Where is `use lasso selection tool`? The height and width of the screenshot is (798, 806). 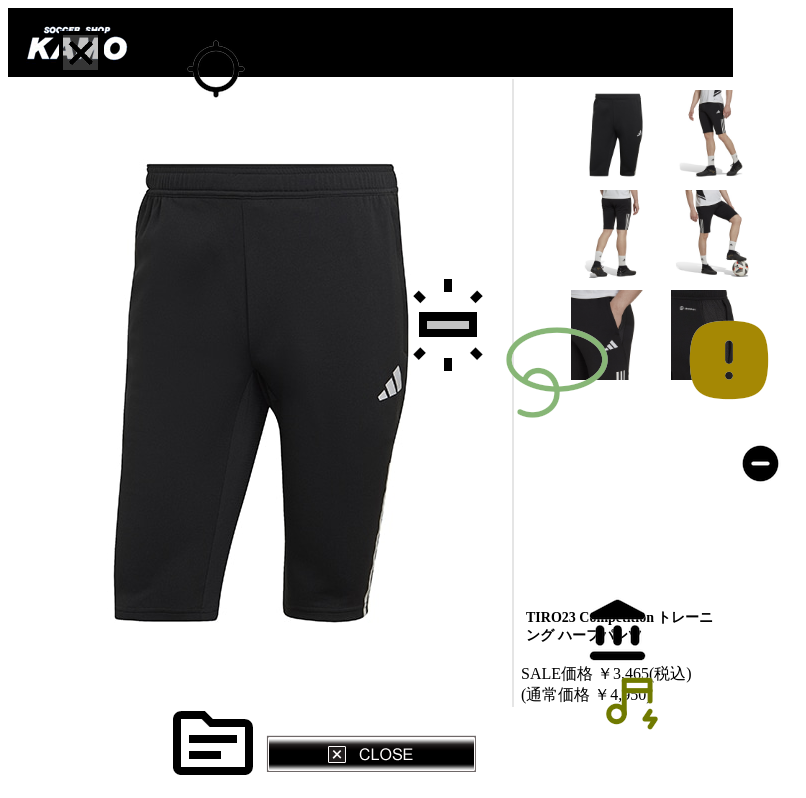
use lasso selection tool is located at coordinates (557, 367).